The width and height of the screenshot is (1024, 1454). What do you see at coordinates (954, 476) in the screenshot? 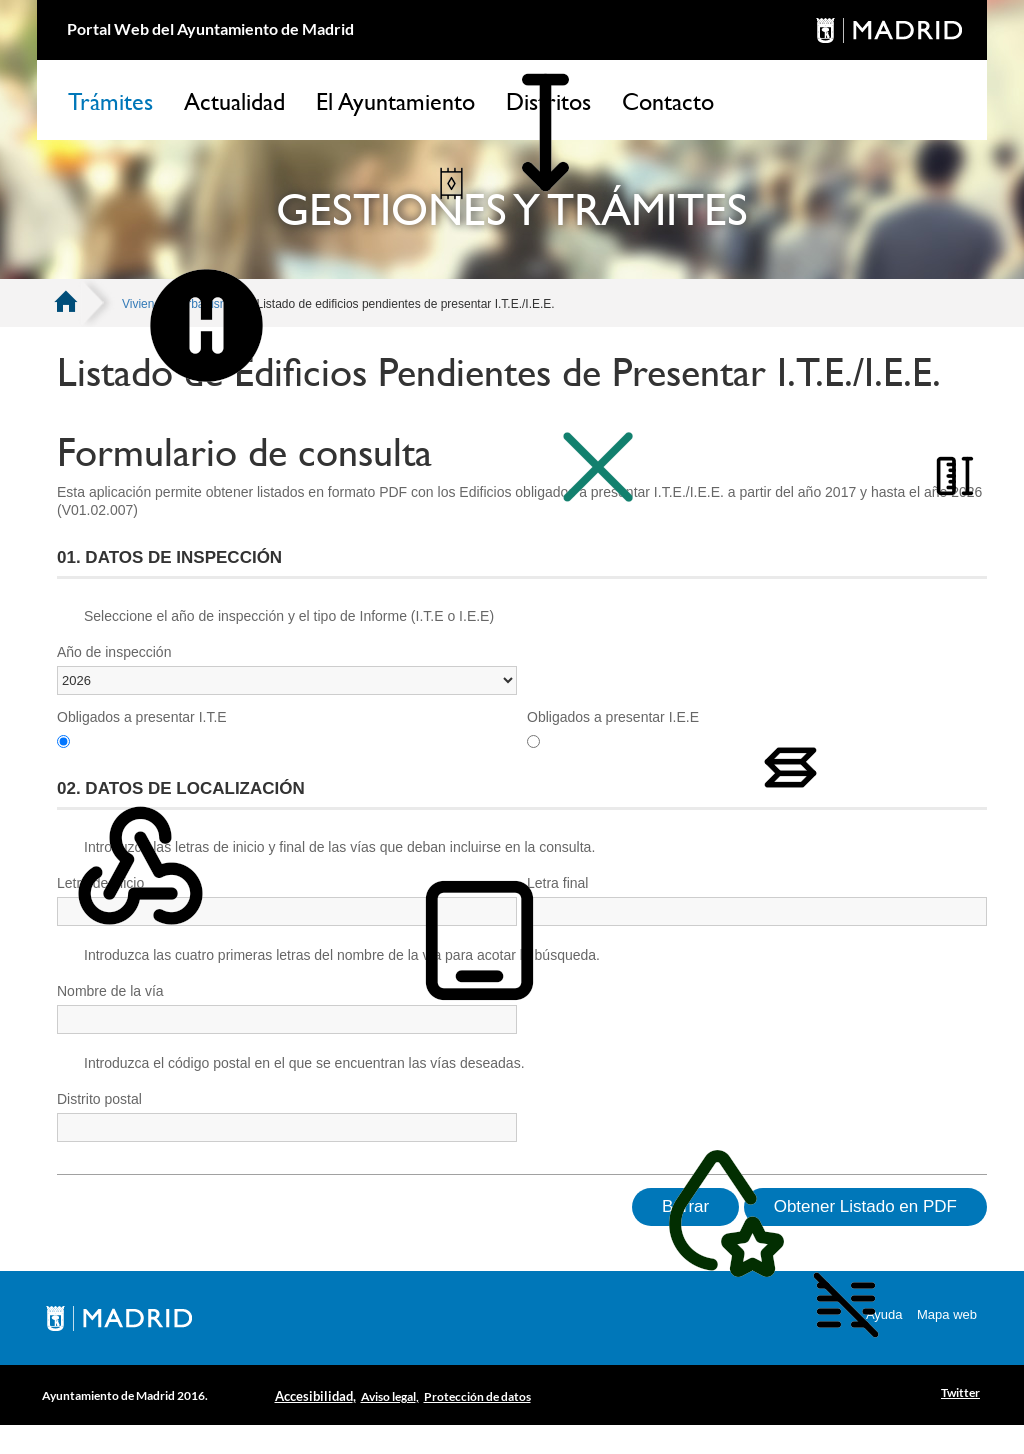
I see `measure dimensions or distances` at bounding box center [954, 476].